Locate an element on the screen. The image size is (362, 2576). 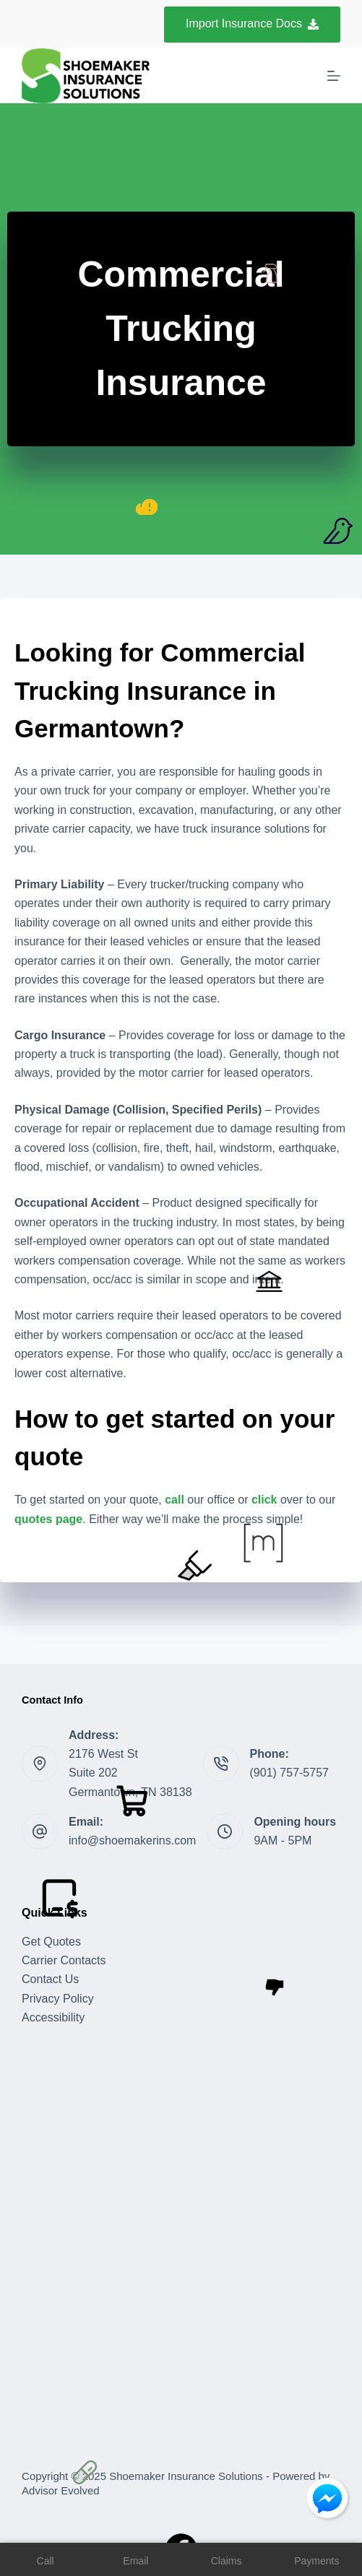
access cleaning or household supplies is located at coordinates (270, 273).